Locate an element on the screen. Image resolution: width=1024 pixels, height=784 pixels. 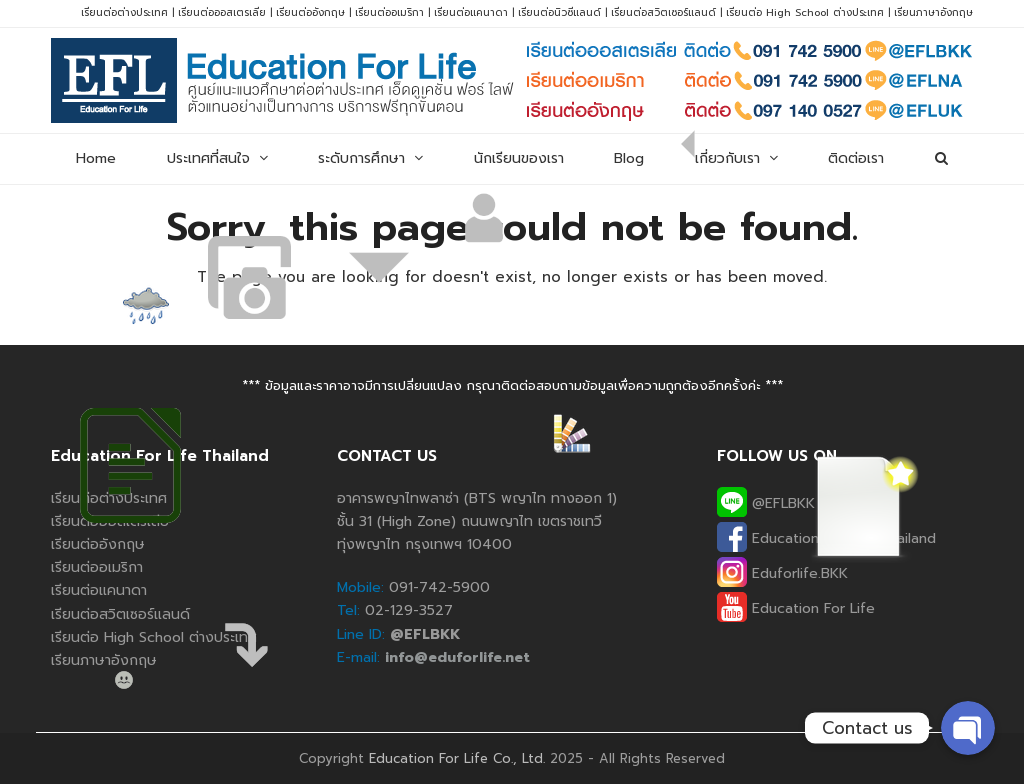
navigate to the previous item or screen is located at coordinates (689, 144).